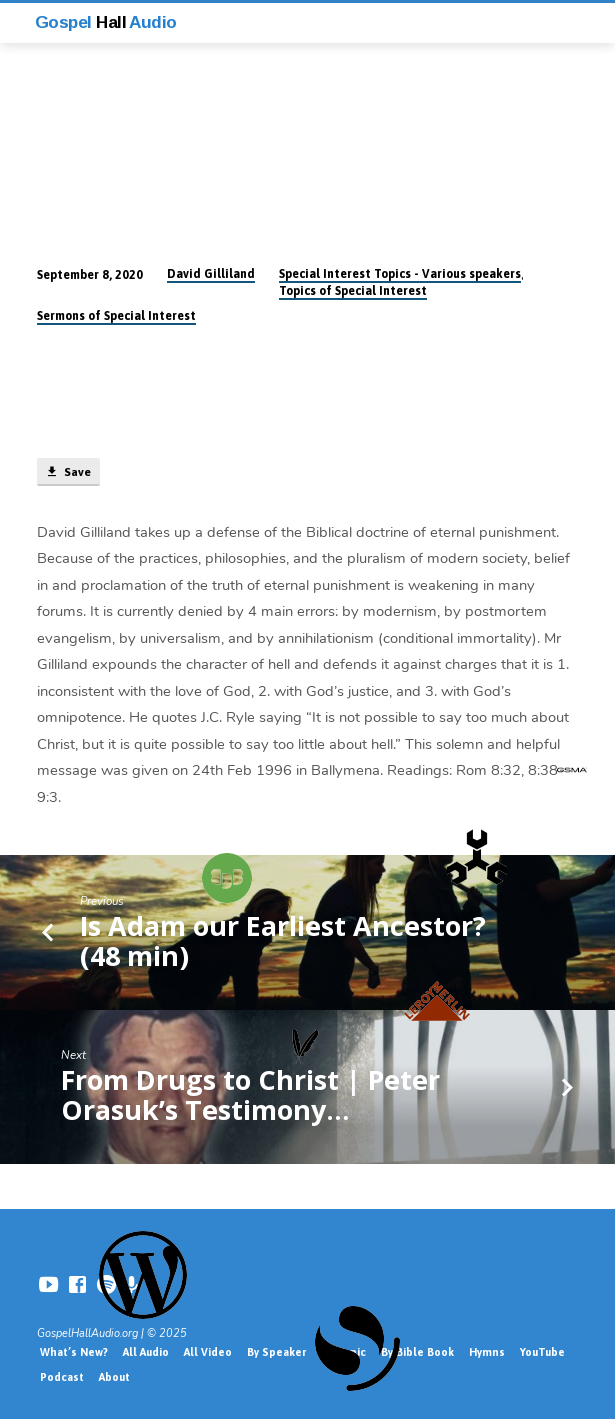  What do you see at coordinates (357, 1348) in the screenshot?
I see `opensearch branding or product logo` at bounding box center [357, 1348].